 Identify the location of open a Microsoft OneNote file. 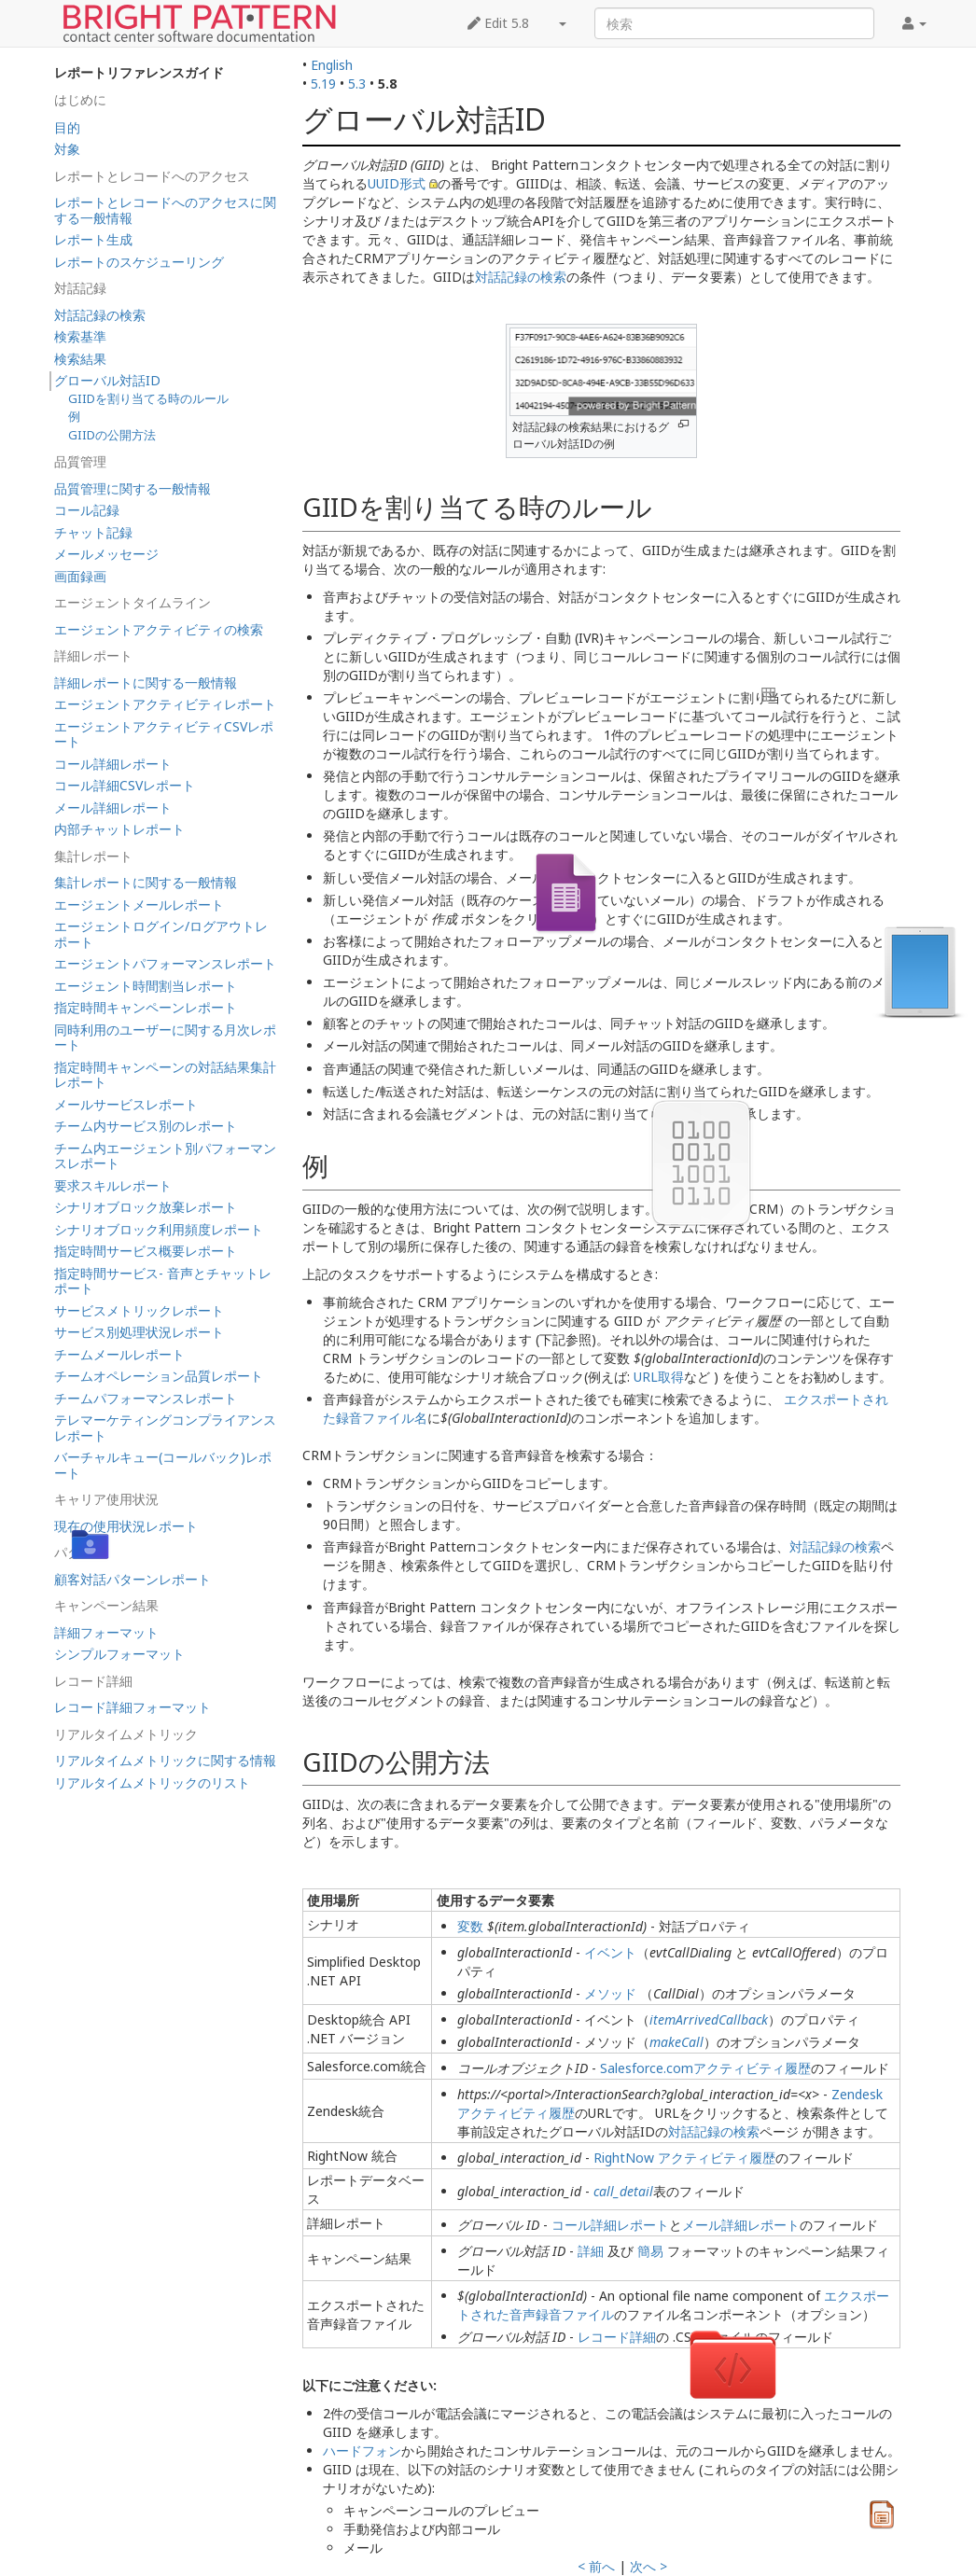
(565, 892).